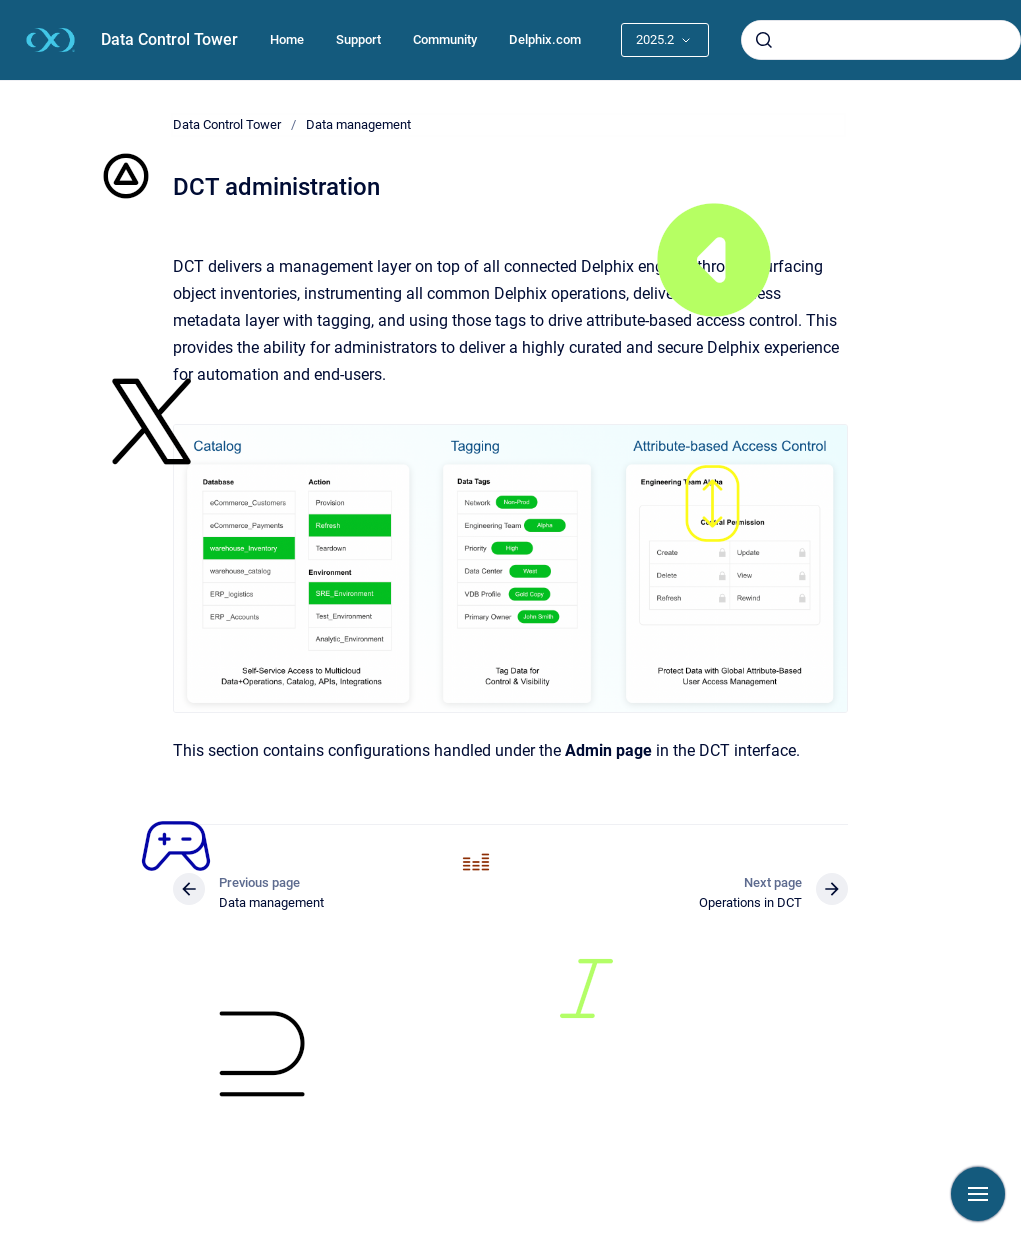  What do you see at coordinates (714, 260) in the screenshot?
I see `go back to the previous screen` at bounding box center [714, 260].